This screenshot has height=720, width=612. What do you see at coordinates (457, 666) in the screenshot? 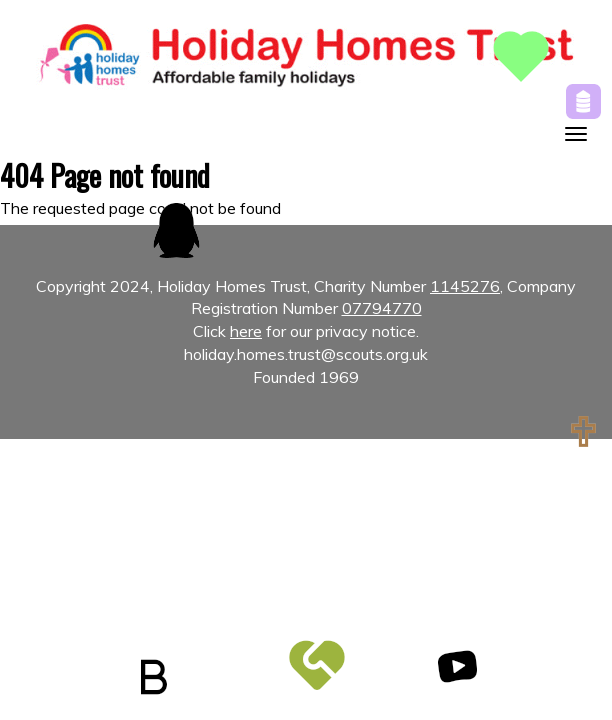
I see `open YouTube Kids app` at bounding box center [457, 666].